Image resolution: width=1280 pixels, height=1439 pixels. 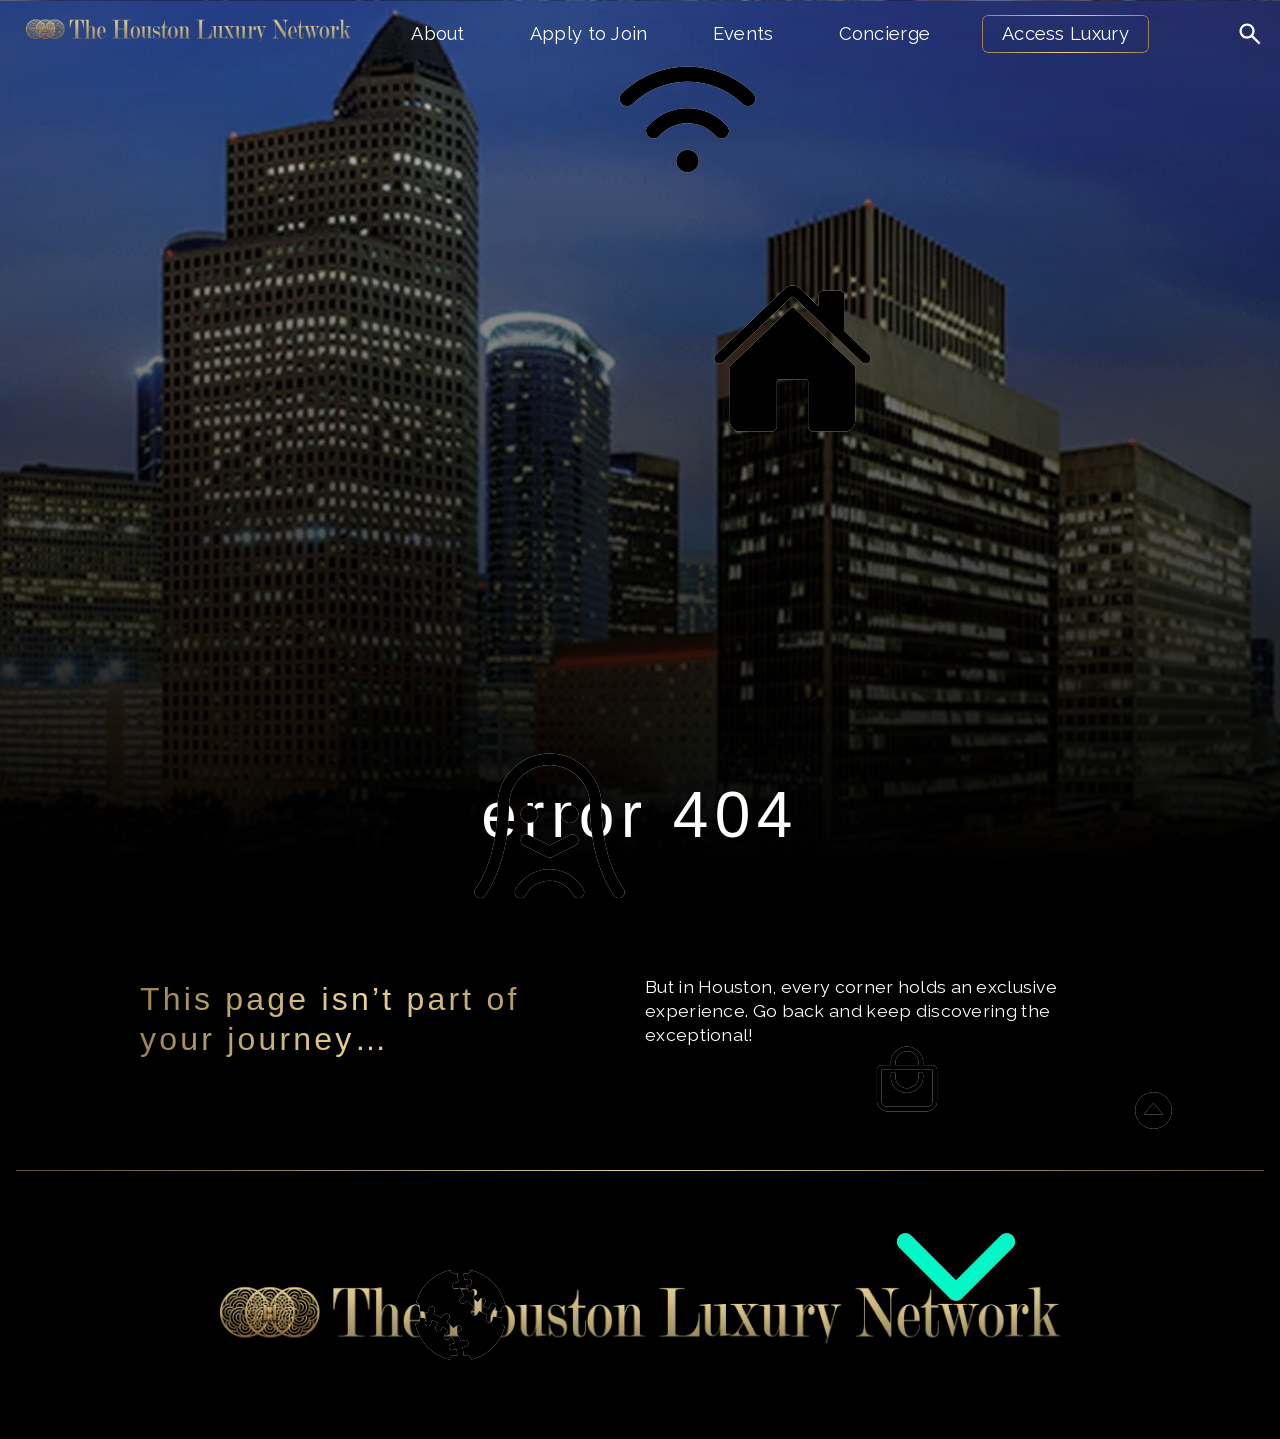 I want to click on indicates linux operating system compatibility, so click(x=549, y=834).